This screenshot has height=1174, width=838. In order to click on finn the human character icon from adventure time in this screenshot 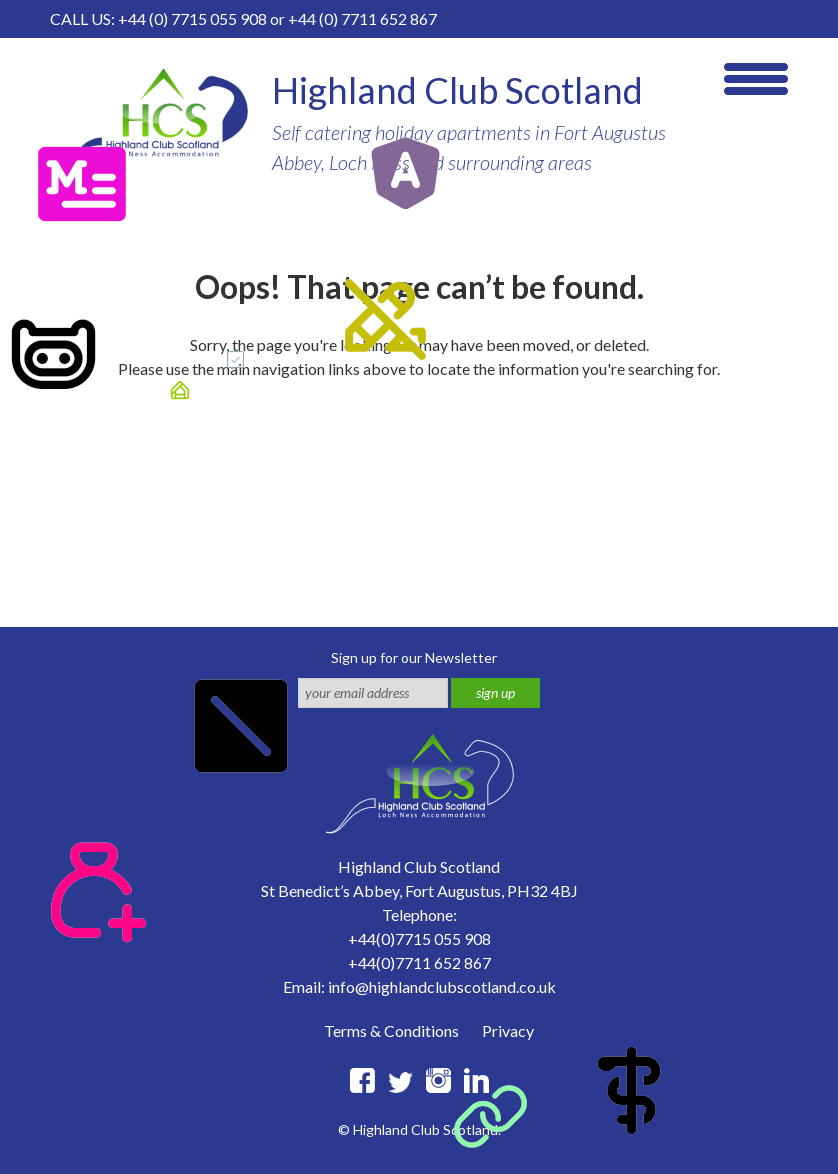, I will do `click(53, 351)`.